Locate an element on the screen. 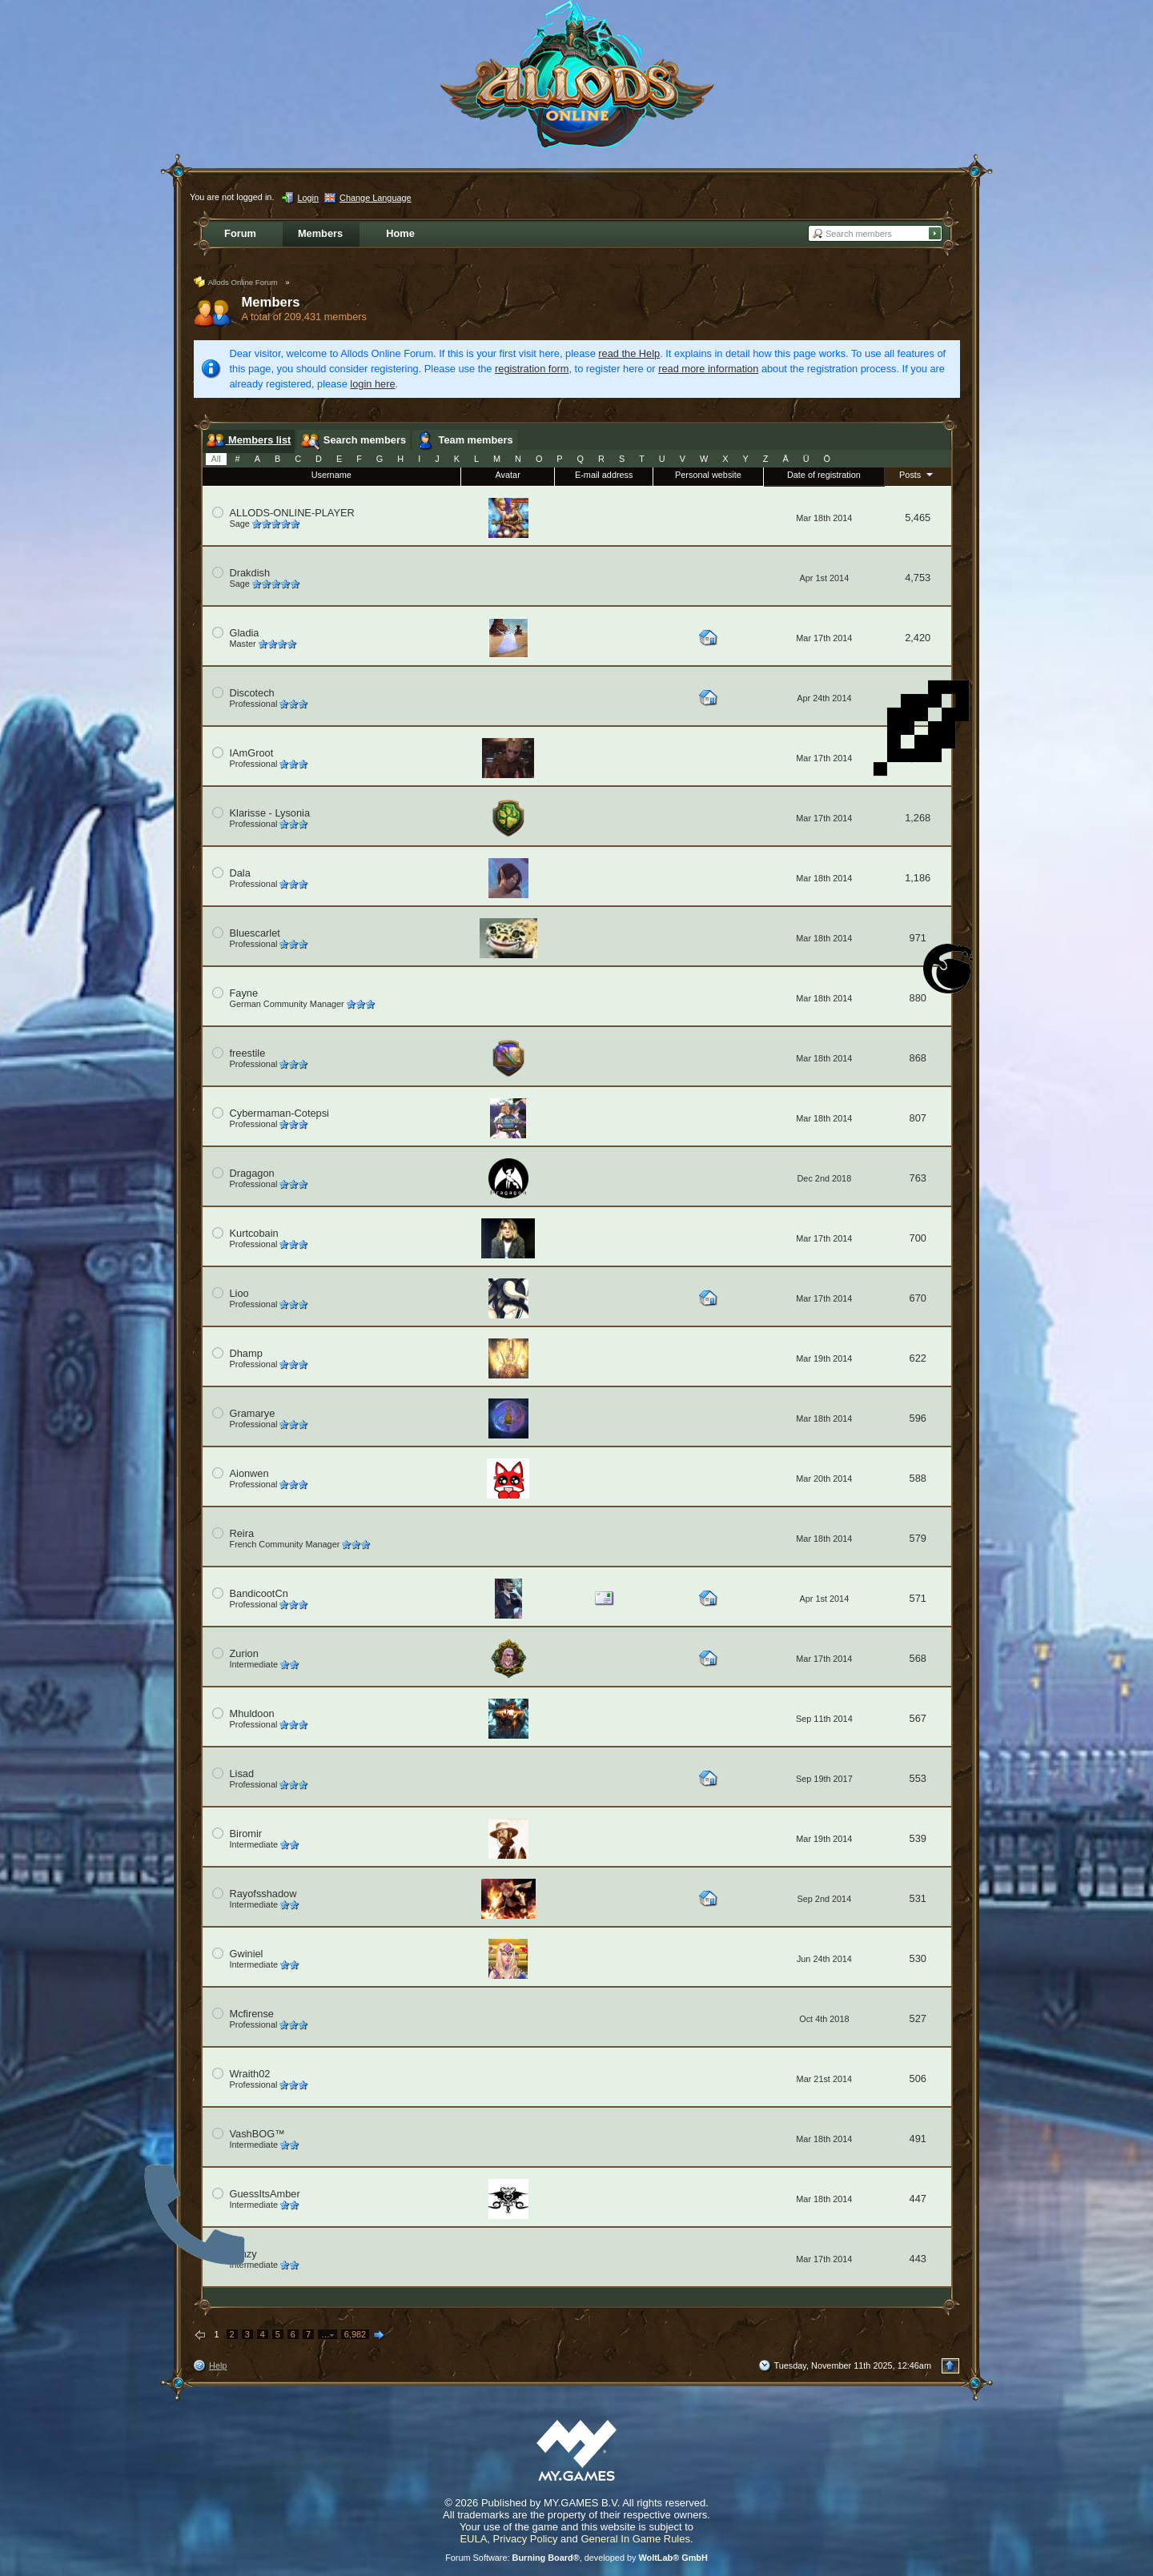 The image size is (1153, 2576). make a phone call is located at coordinates (195, 2215).